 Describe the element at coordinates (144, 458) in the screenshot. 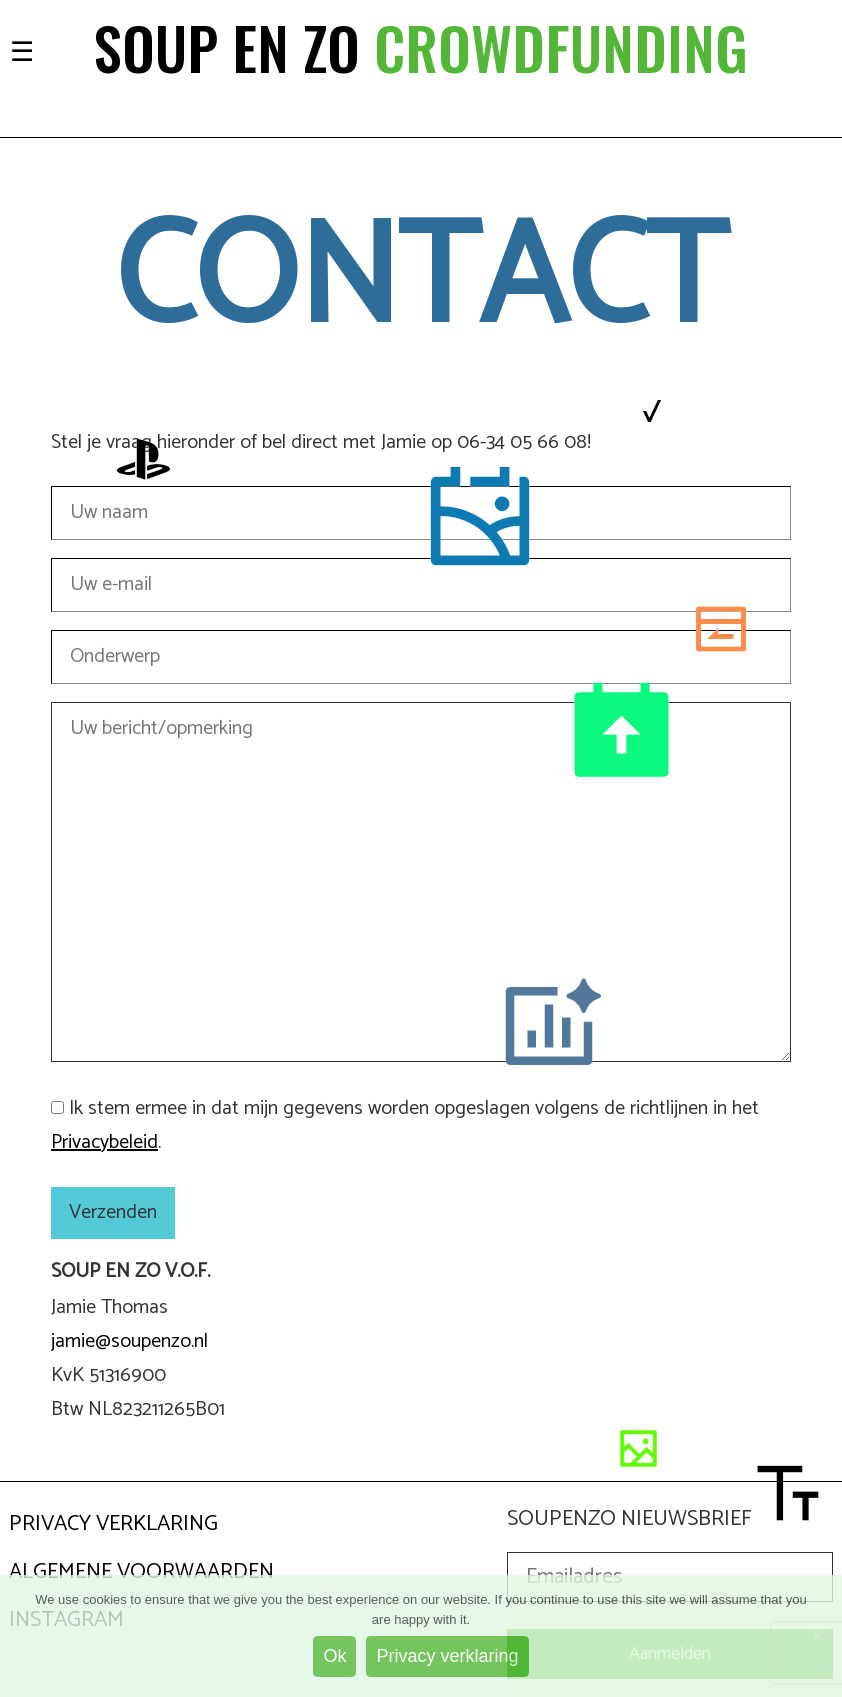

I see `playstation brand logo` at that location.